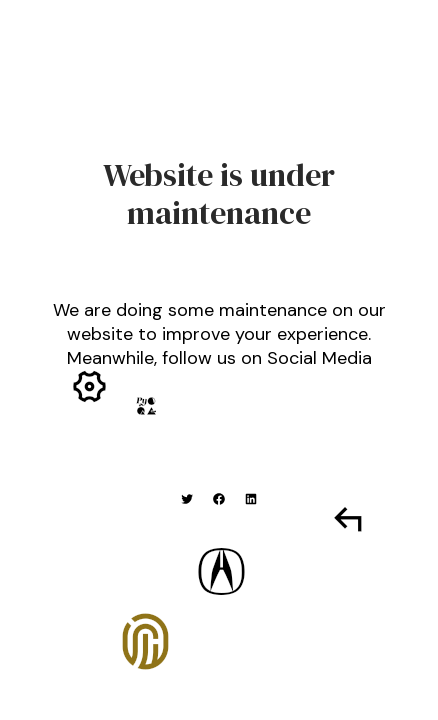 The height and width of the screenshot is (720, 438). Describe the element at coordinates (146, 406) in the screenshot. I see `pycqa (python code quality authority) organization logo` at that location.